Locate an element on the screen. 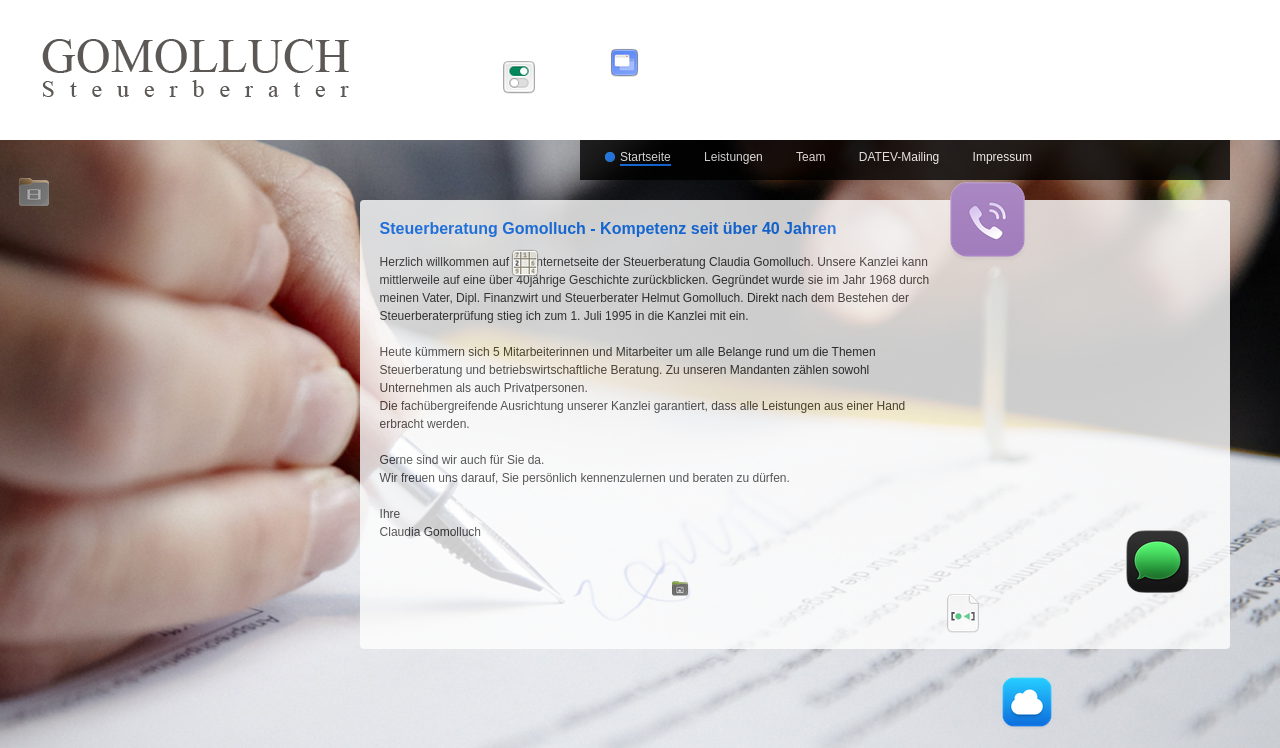  open viber messaging app is located at coordinates (987, 219).